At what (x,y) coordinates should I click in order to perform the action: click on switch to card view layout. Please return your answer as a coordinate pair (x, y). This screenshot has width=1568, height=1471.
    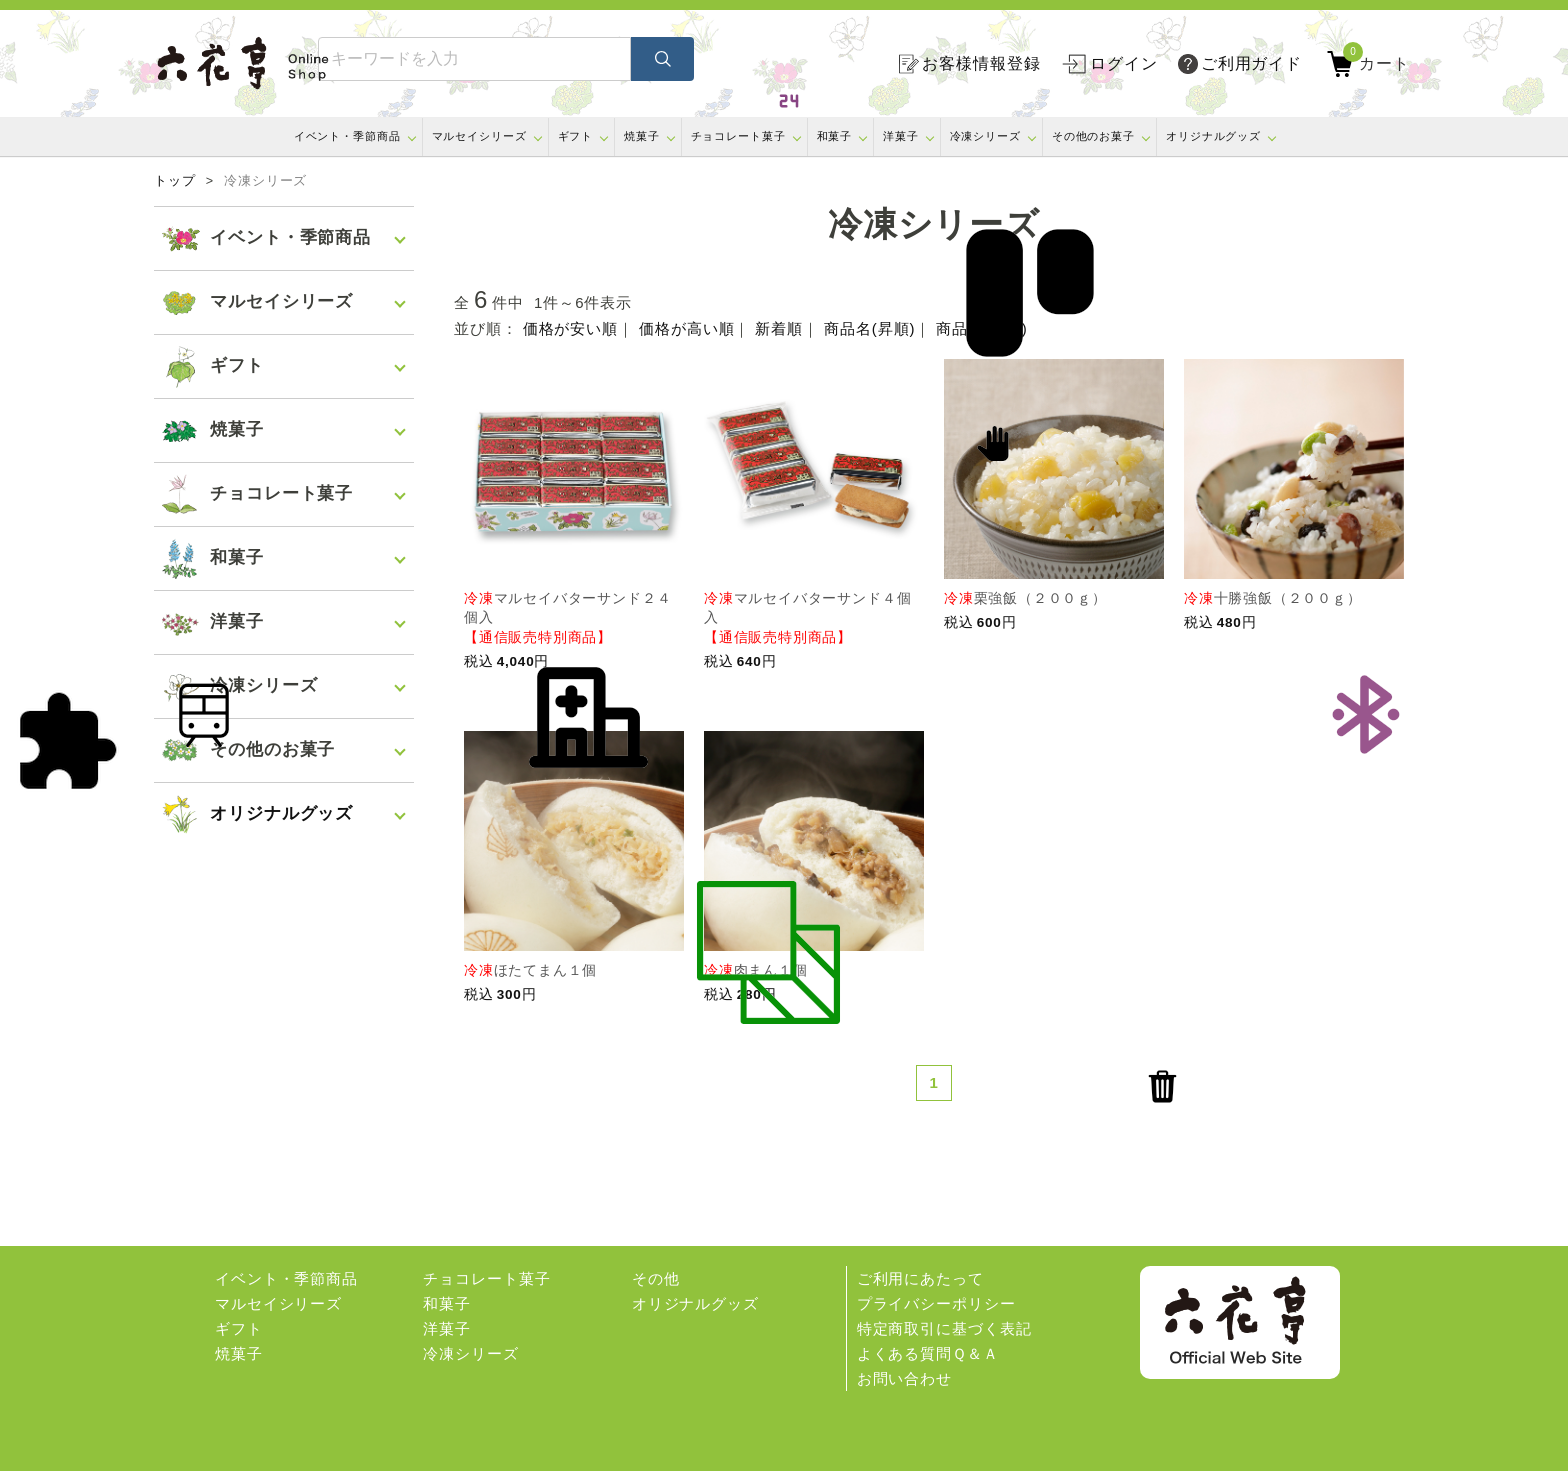
    Looking at the image, I should click on (1030, 293).